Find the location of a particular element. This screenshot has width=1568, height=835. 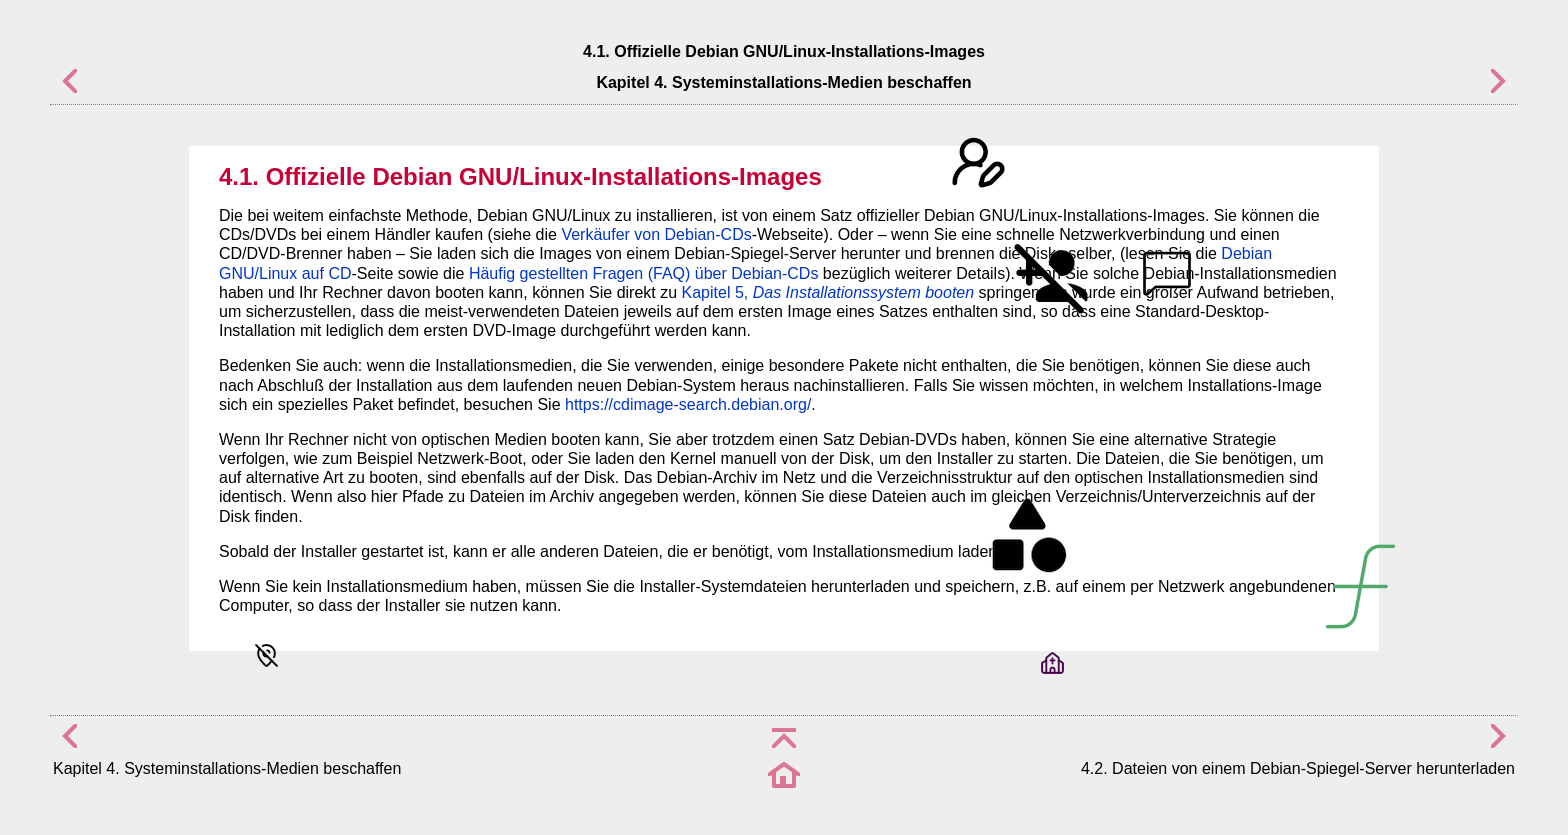

view nearby churches or places of worship is located at coordinates (1052, 663).